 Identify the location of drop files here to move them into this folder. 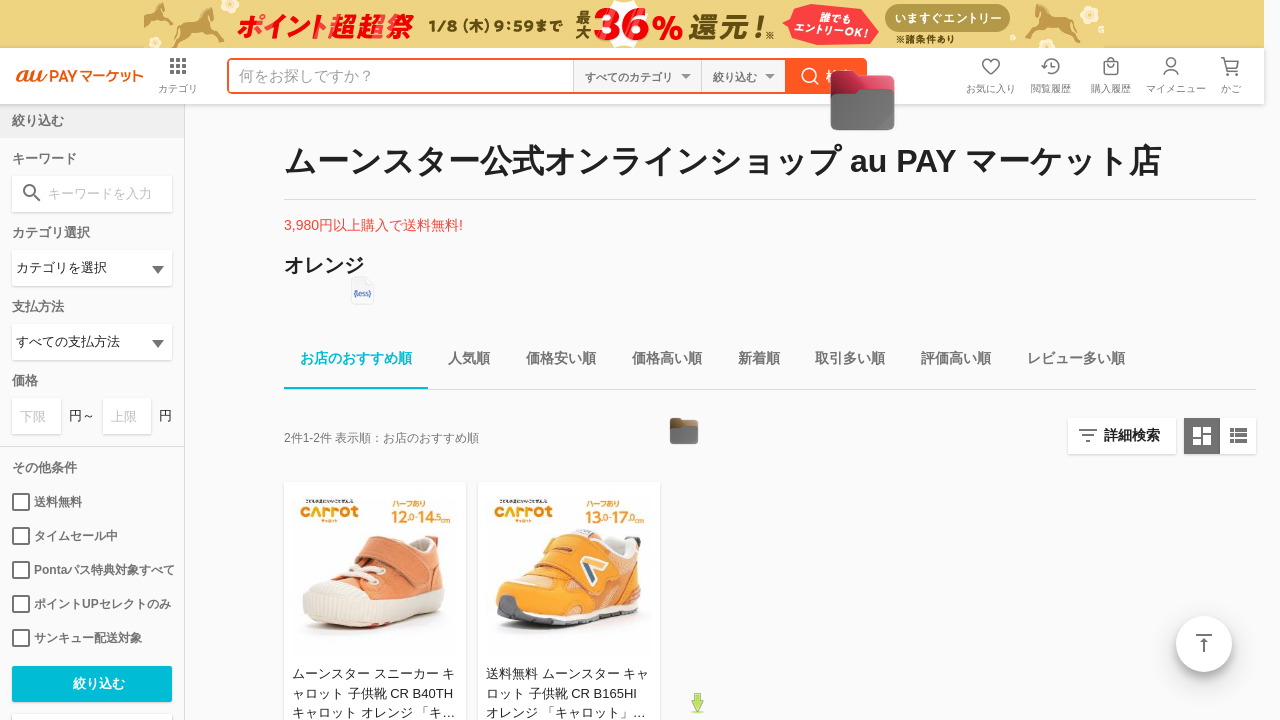
(862, 100).